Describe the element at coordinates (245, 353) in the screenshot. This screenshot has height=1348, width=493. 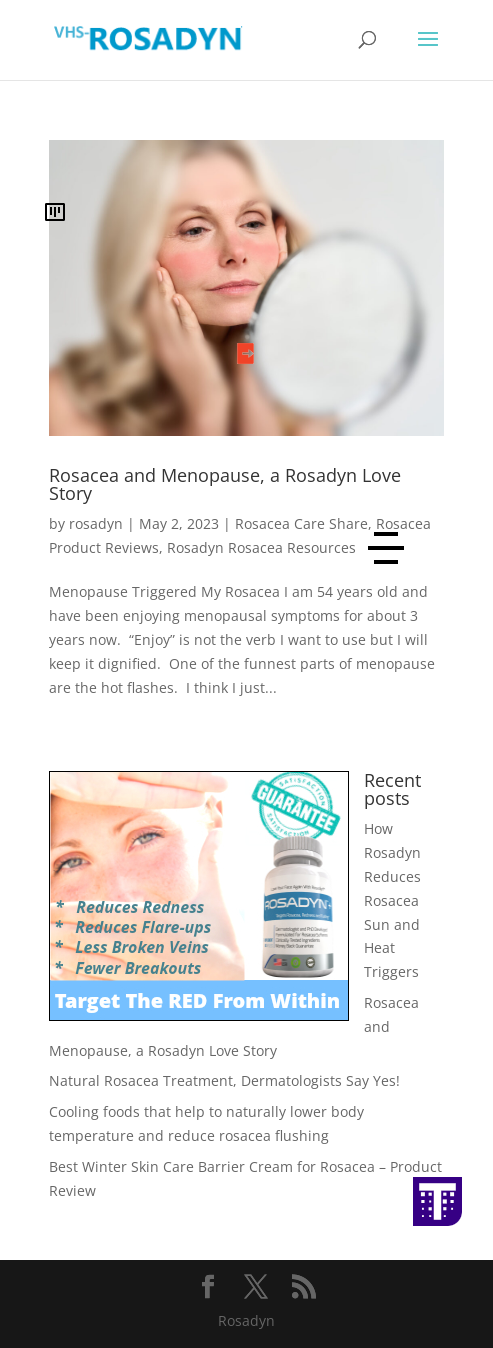
I see `log out of your account` at that location.